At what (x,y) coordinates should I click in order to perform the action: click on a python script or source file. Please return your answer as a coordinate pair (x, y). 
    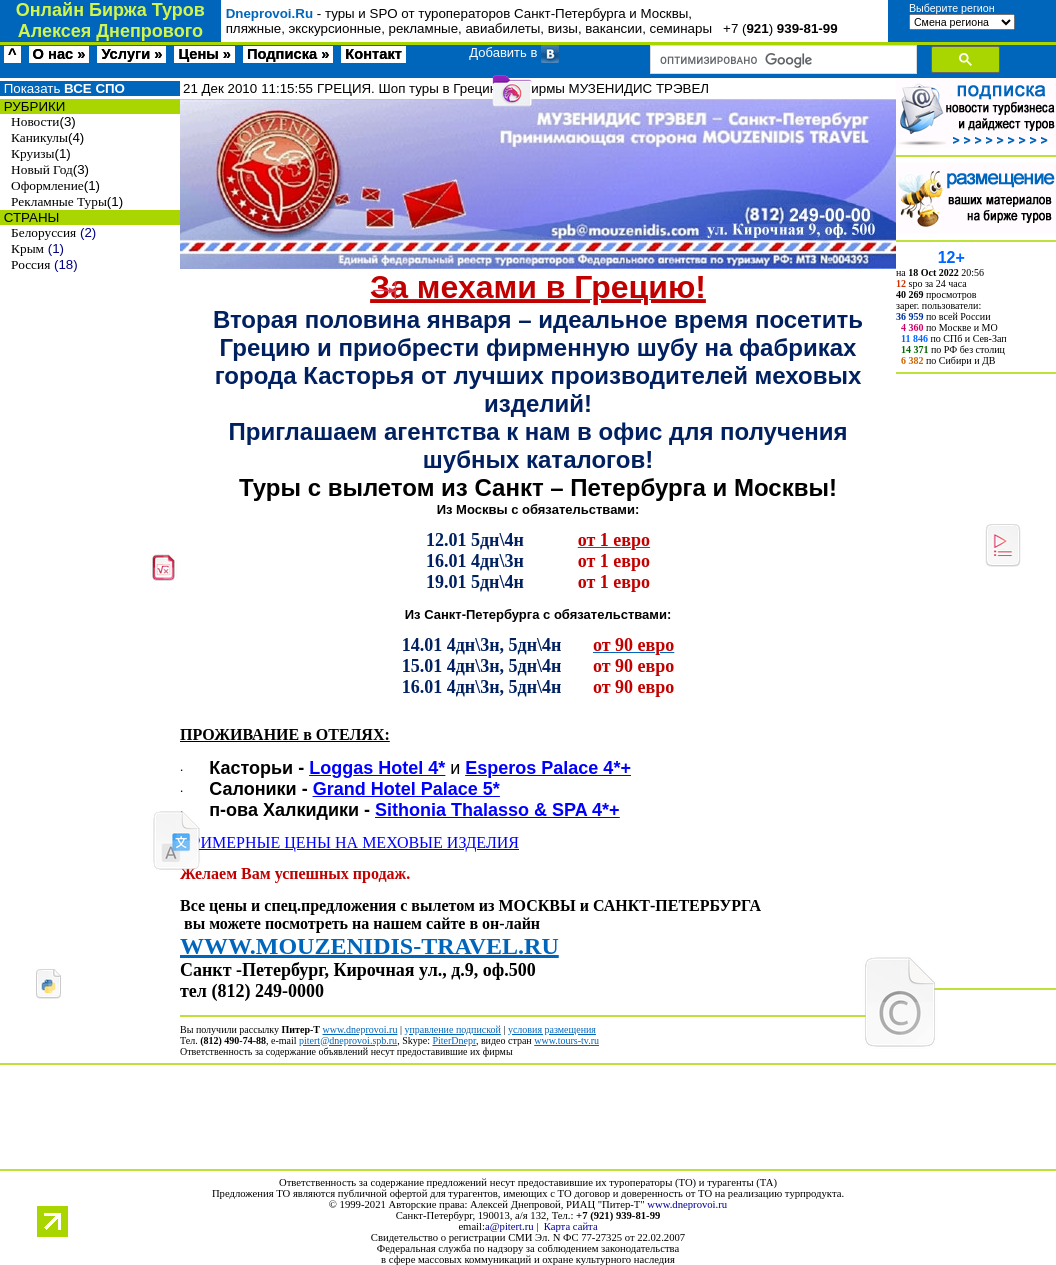
    Looking at the image, I should click on (48, 983).